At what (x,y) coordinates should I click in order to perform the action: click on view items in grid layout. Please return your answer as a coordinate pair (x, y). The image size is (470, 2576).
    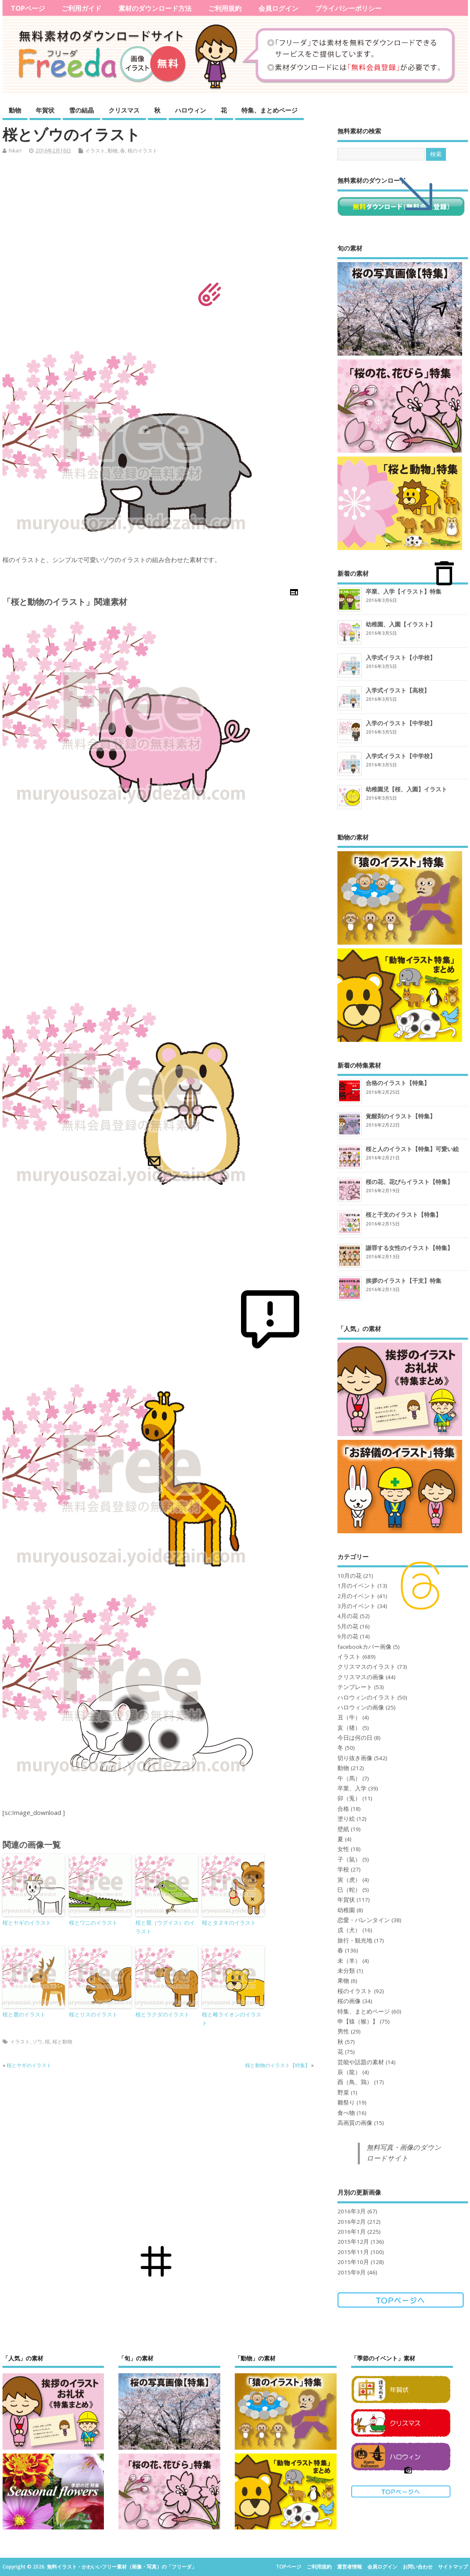
    Looking at the image, I should click on (156, 2261).